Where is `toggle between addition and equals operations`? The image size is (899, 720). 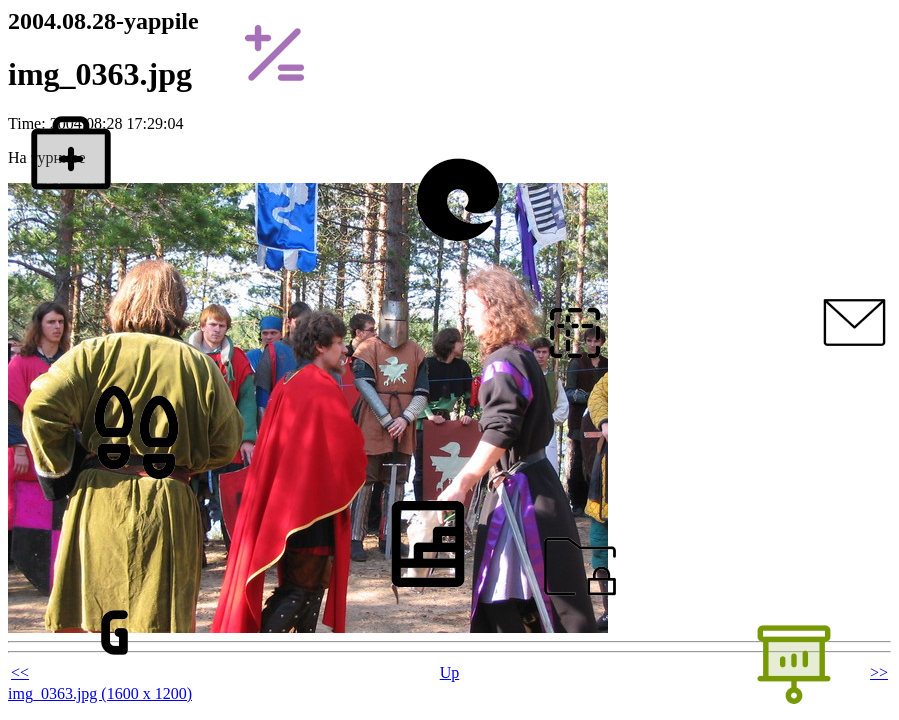
toggle between addition and equals operations is located at coordinates (274, 54).